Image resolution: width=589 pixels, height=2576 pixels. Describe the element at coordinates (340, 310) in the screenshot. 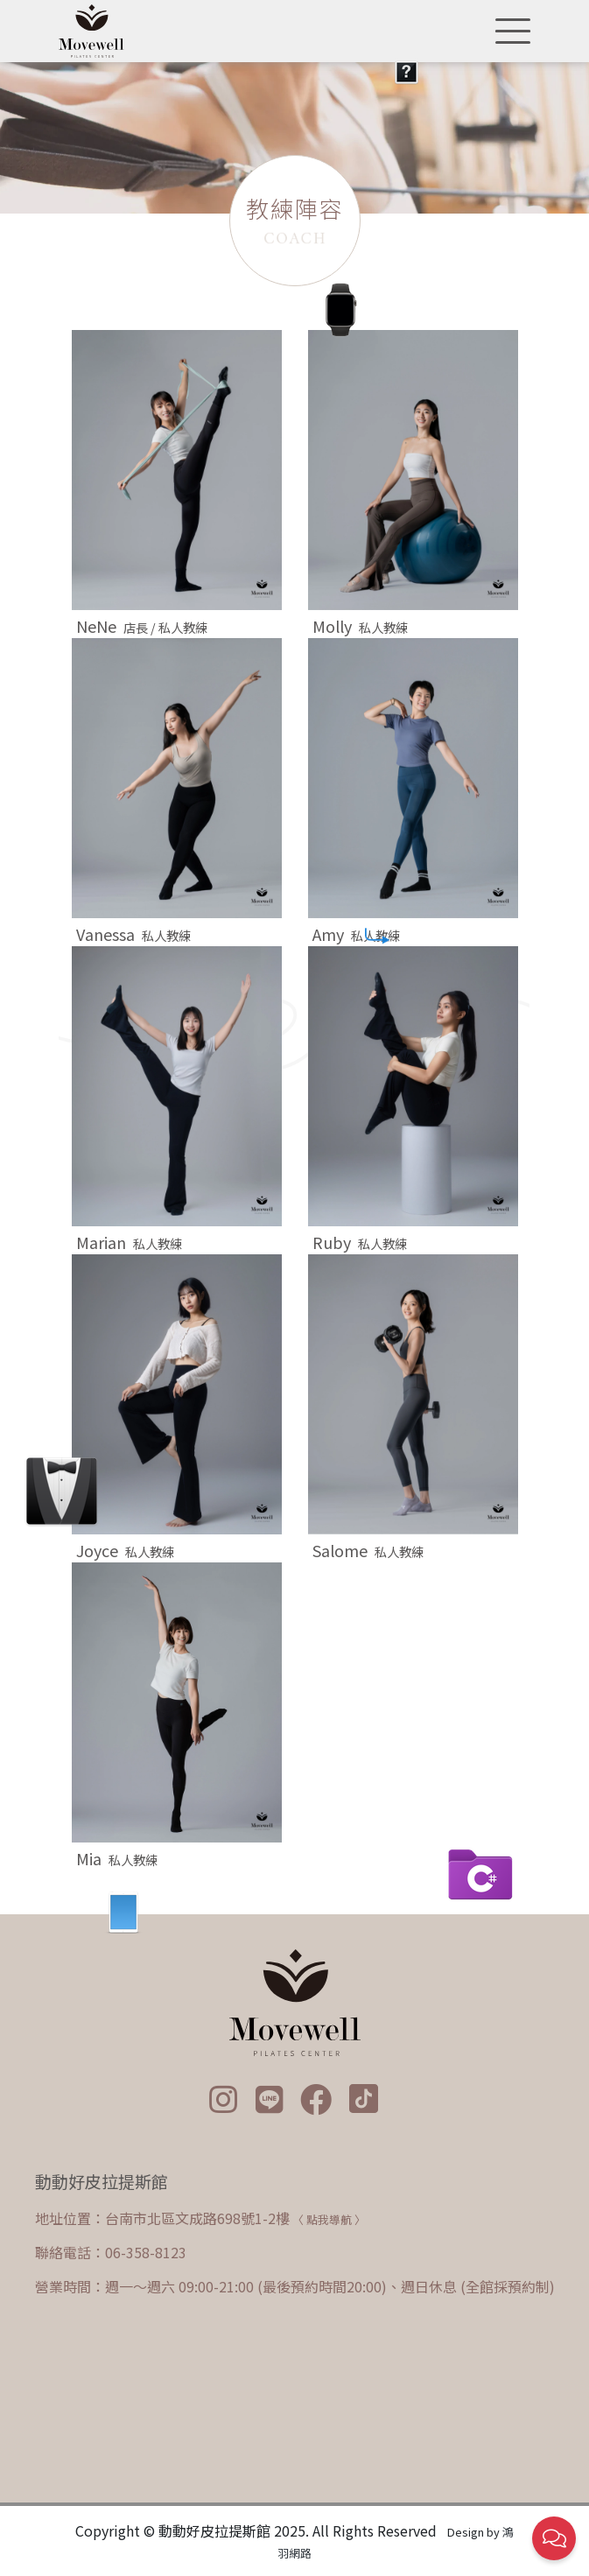

I see `apple watch series 5 device icon` at that location.